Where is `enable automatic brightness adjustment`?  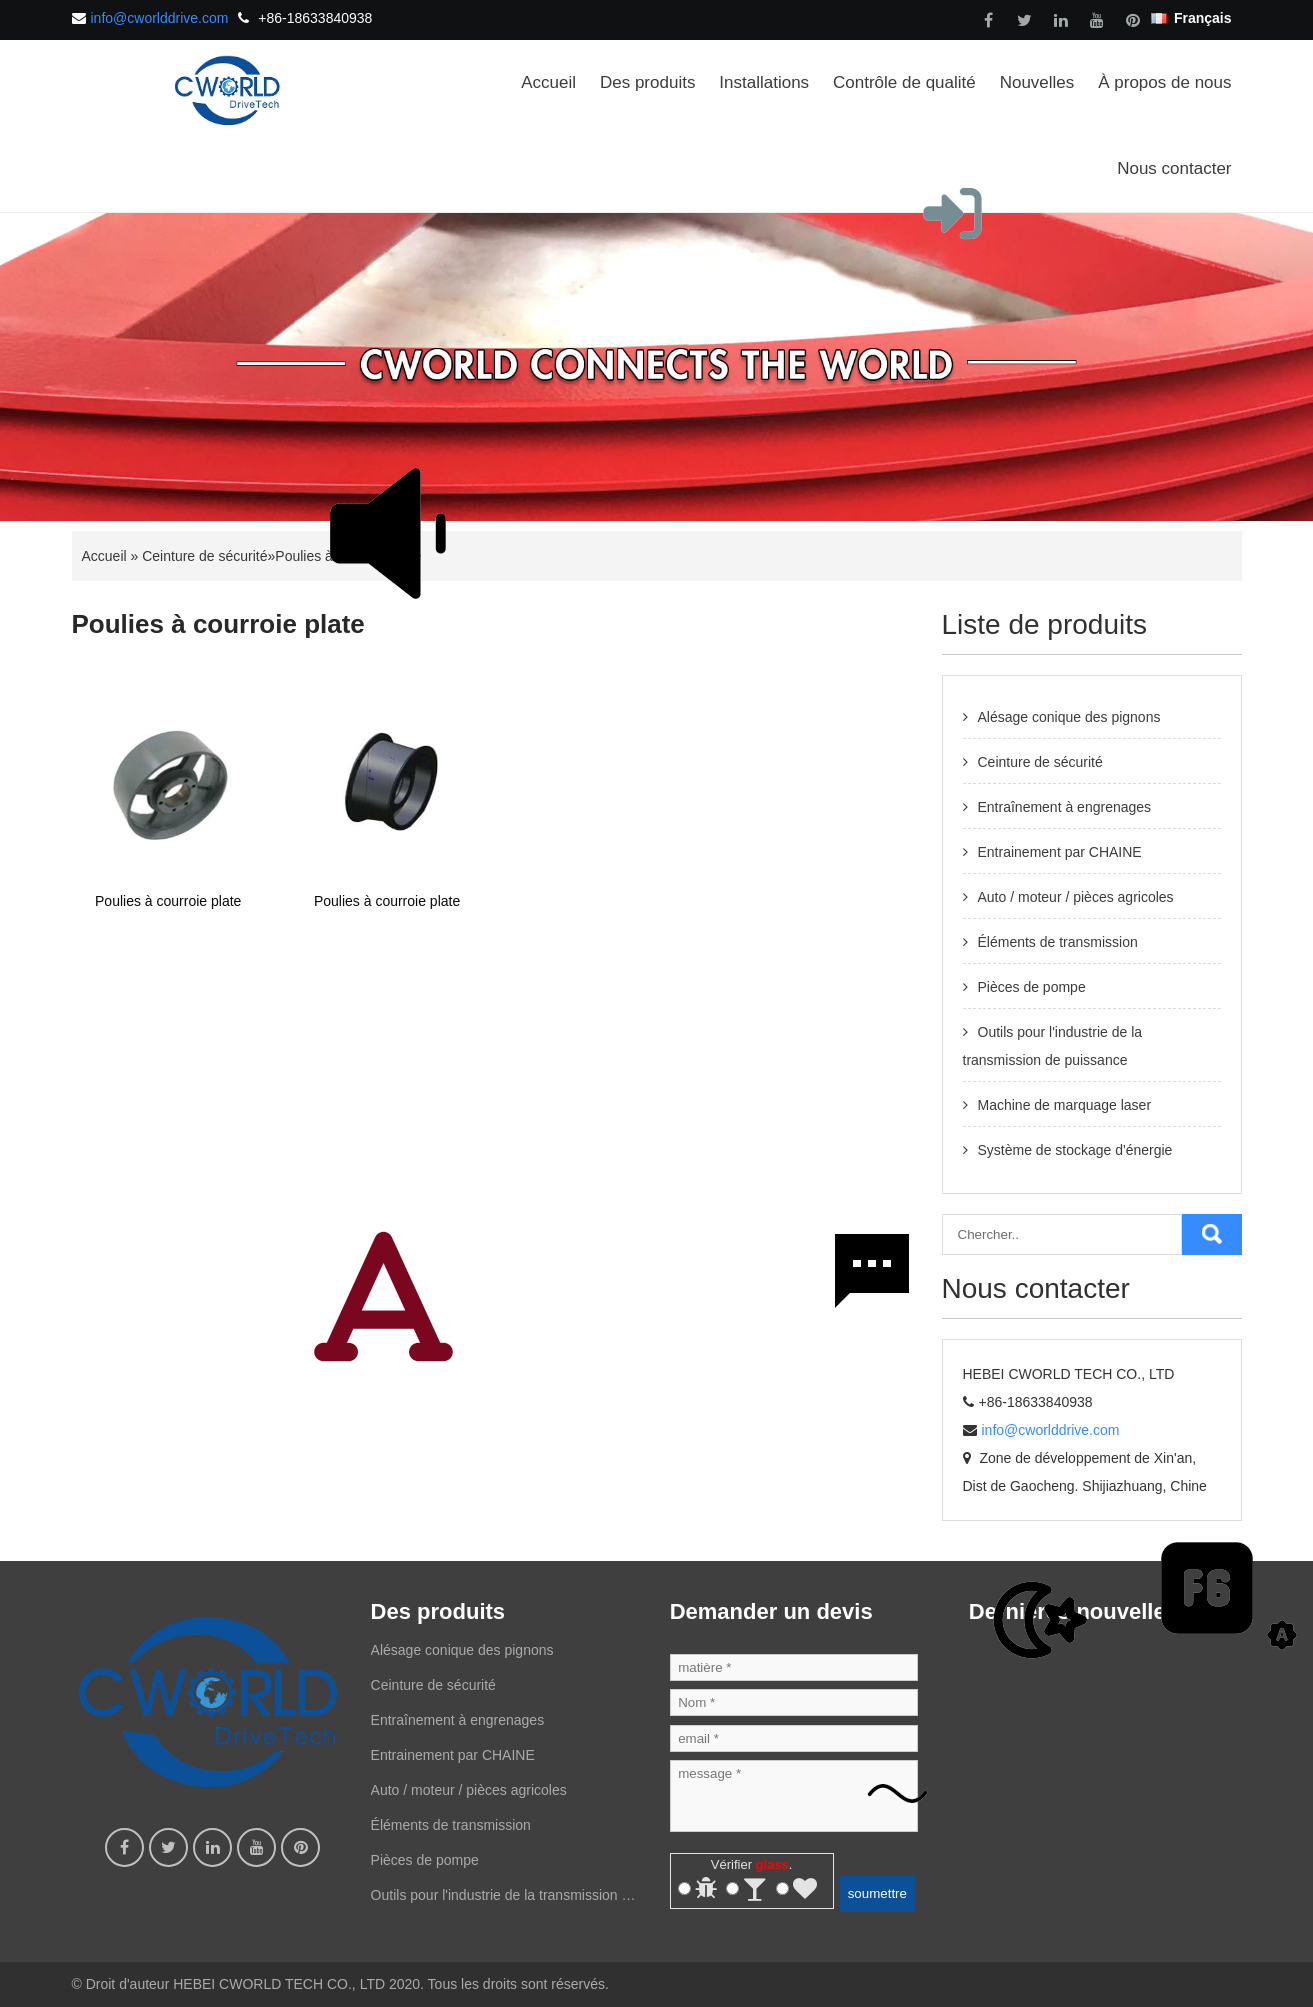 enable automatic brightness adjustment is located at coordinates (1282, 1635).